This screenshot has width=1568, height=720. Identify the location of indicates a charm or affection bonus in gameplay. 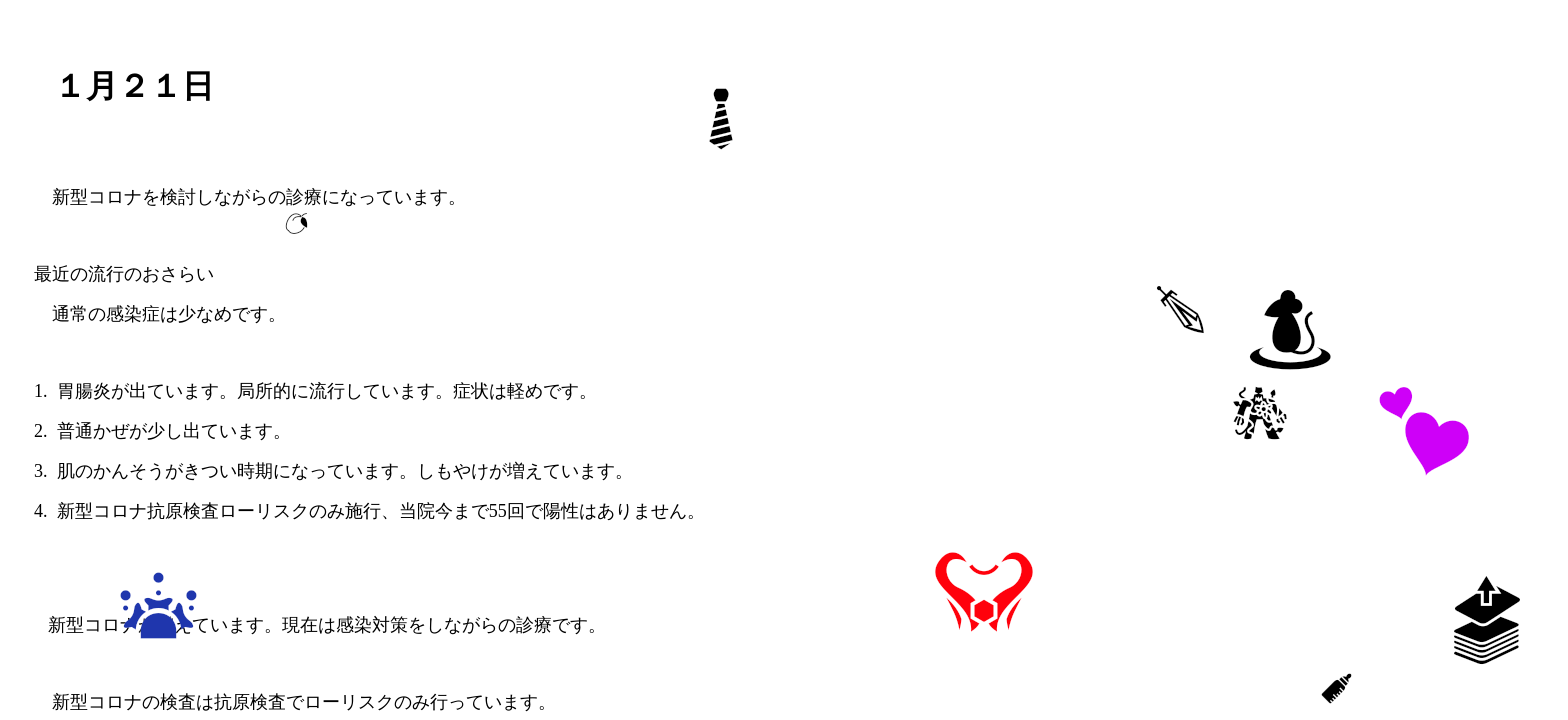
(1424, 431).